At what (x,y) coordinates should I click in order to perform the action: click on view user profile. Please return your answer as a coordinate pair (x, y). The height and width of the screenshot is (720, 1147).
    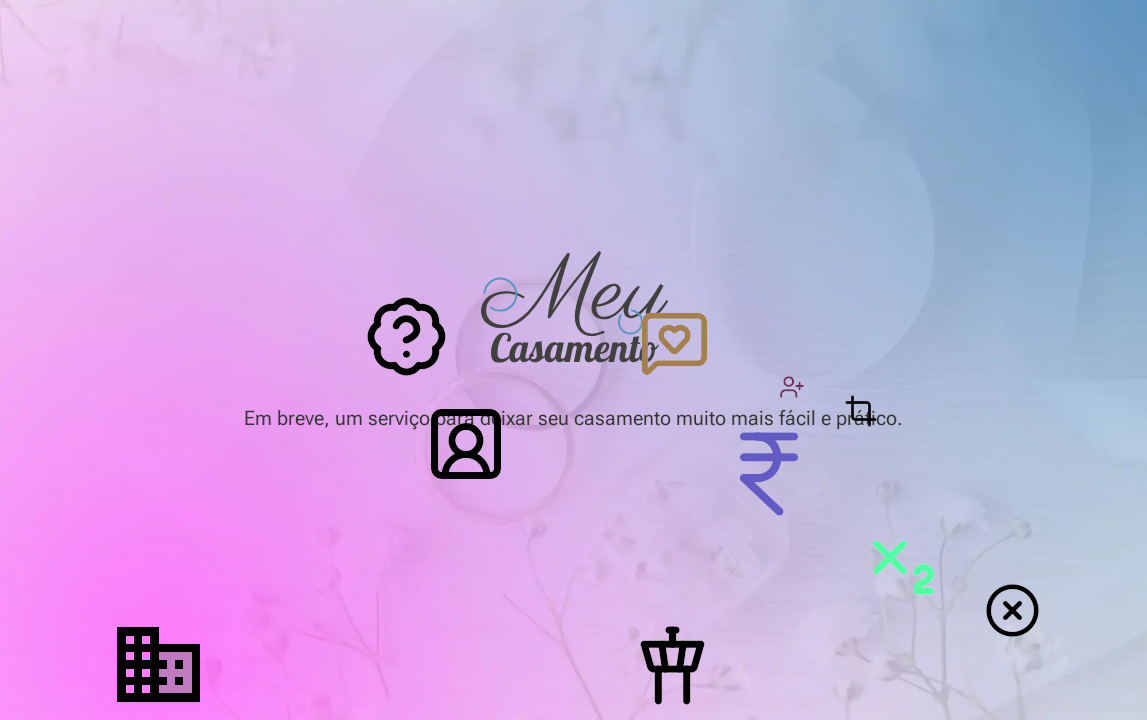
    Looking at the image, I should click on (466, 444).